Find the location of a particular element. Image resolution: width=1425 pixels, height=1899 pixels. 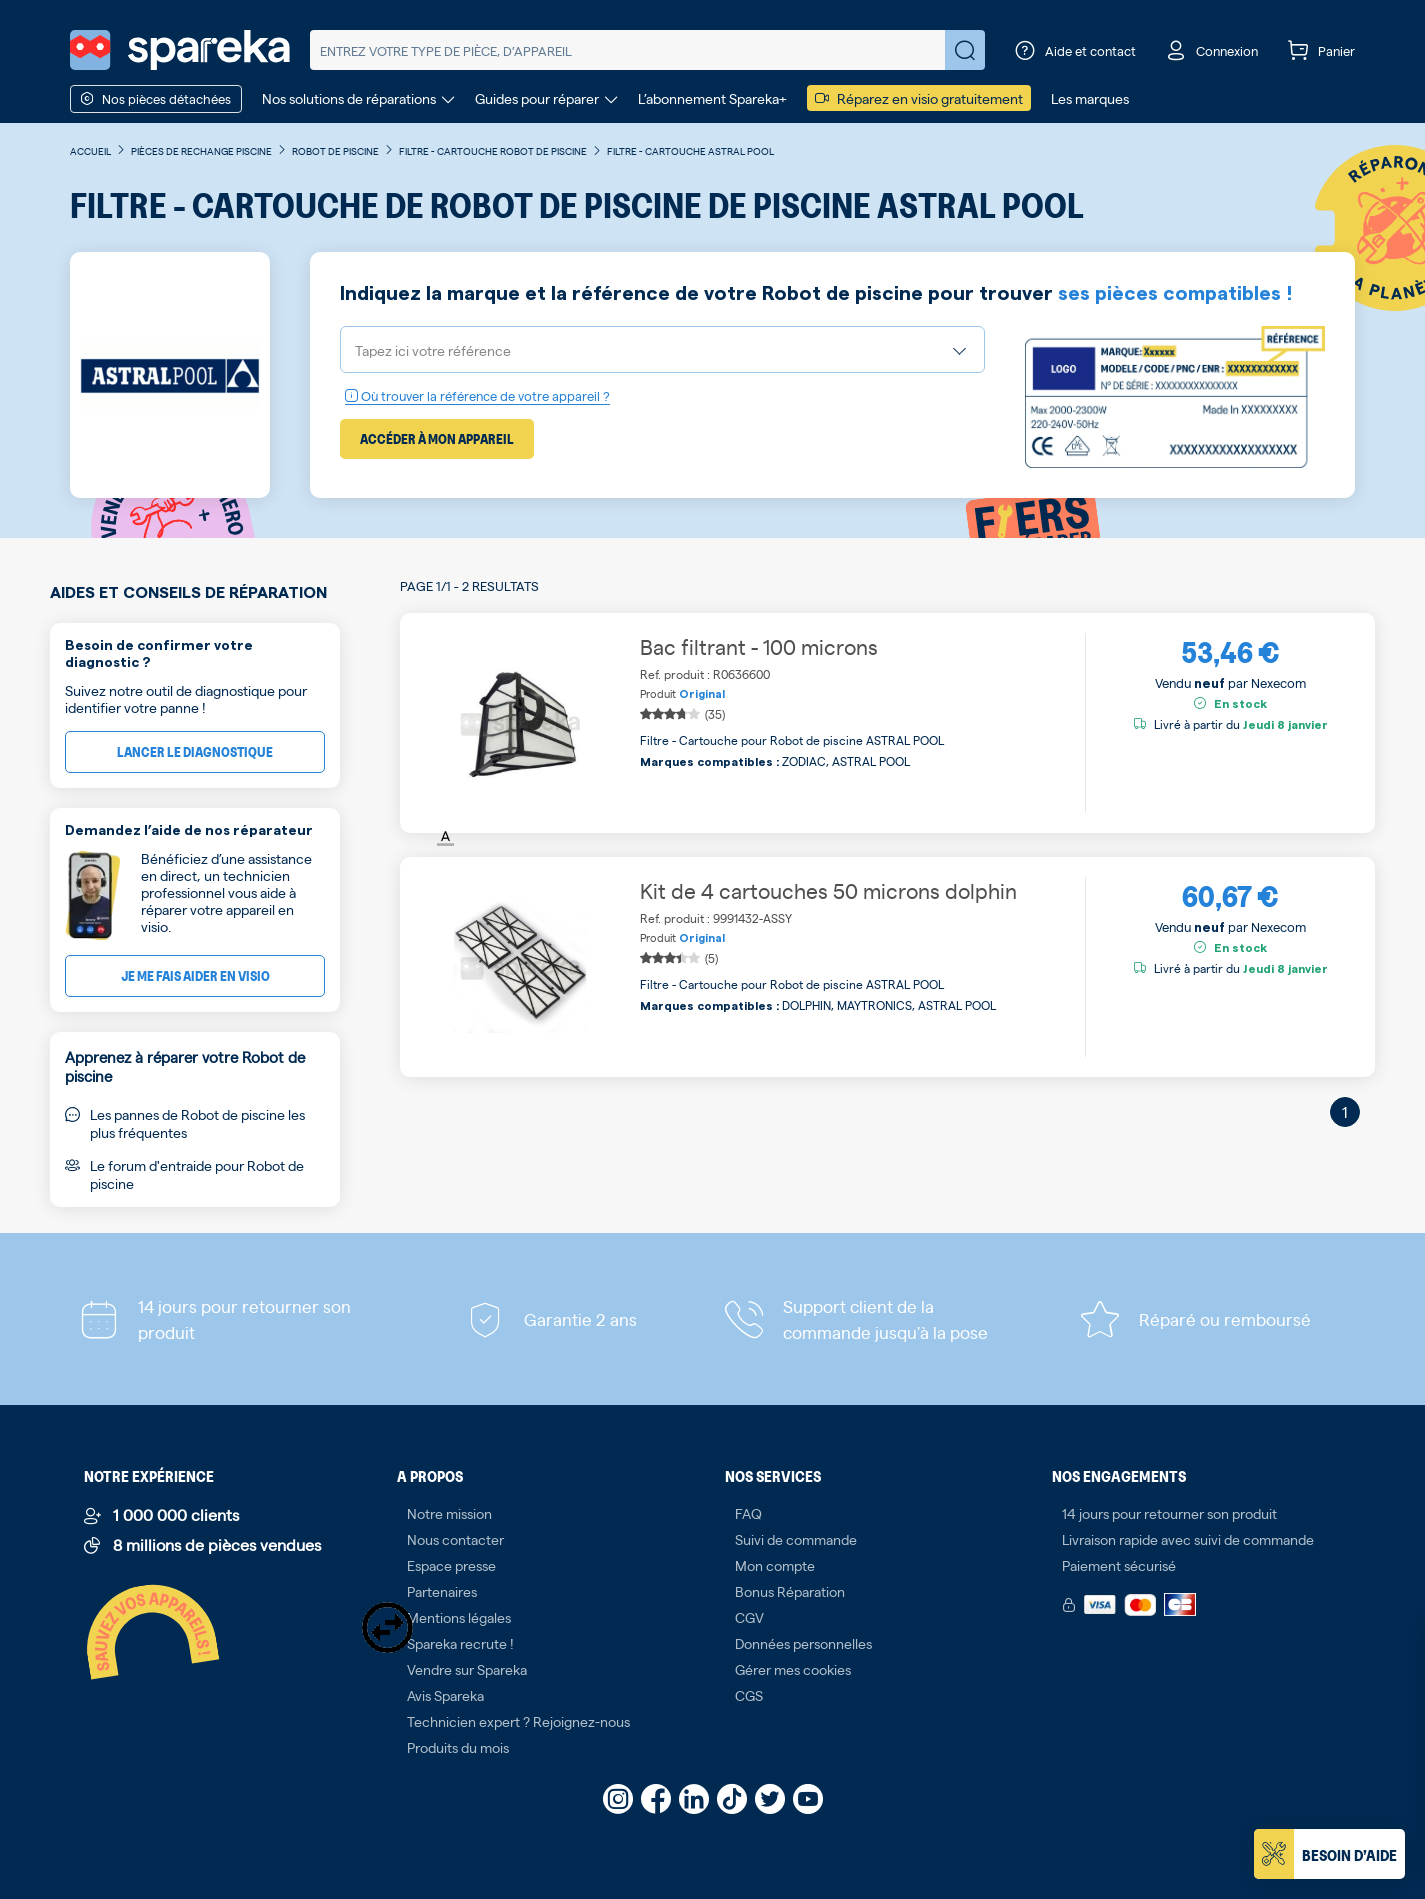

change text color is located at coordinates (445, 837).